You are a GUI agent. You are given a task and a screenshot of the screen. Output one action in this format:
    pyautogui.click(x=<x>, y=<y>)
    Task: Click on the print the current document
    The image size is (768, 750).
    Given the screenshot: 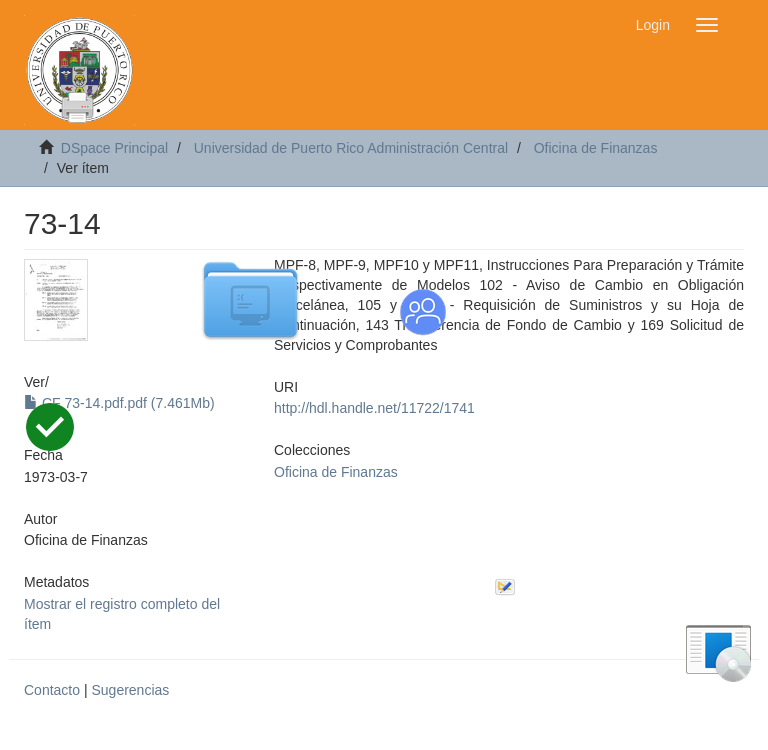 What is the action you would take?
    pyautogui.click(x=77, y=107)
    